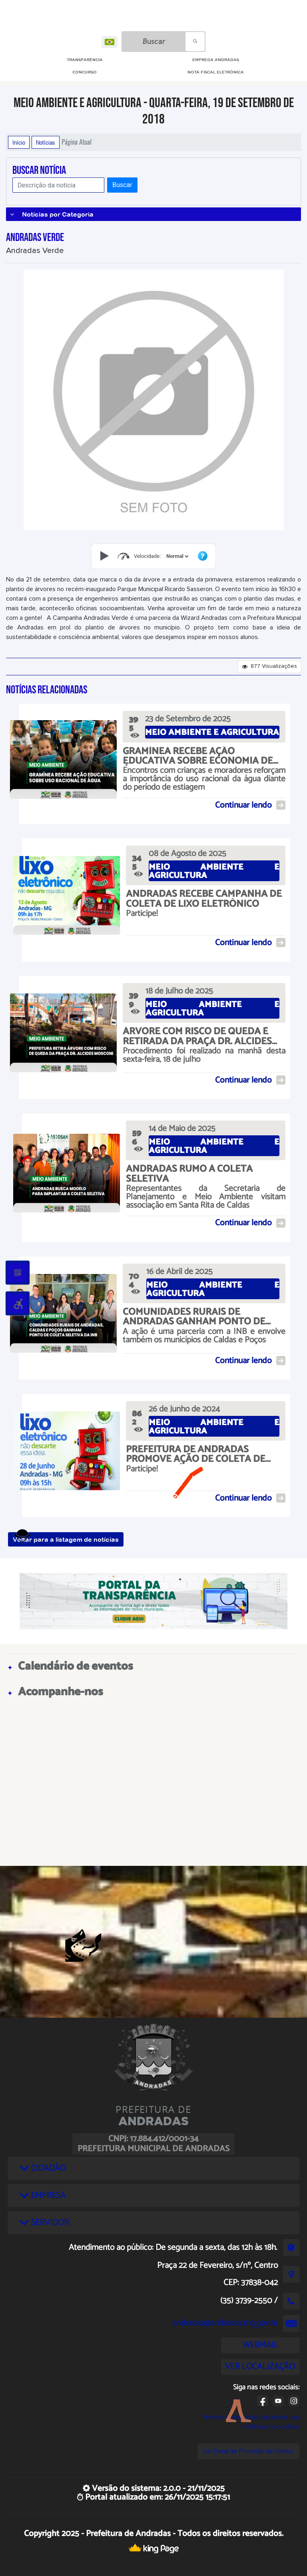 Image resolution: width=307 pixels, height=2576 pixels. Describe the element at coordinates (83, 1944) in the screenshot. I see `indicates shark attack or danger zone in a game` at that location.